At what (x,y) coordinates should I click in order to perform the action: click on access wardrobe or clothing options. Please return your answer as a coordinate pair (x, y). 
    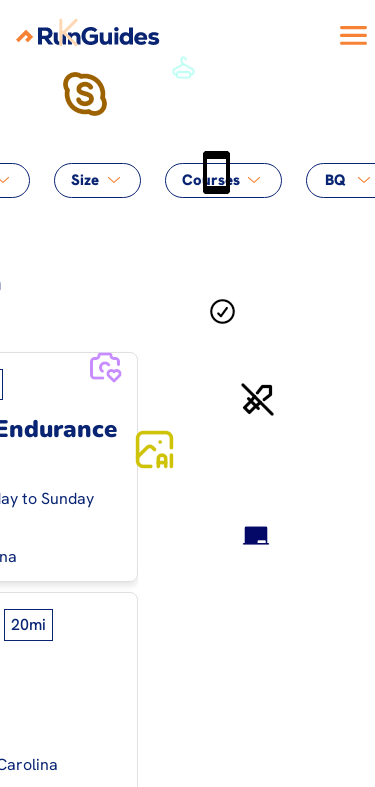
    Looking at the image, I should click on (183, 67).